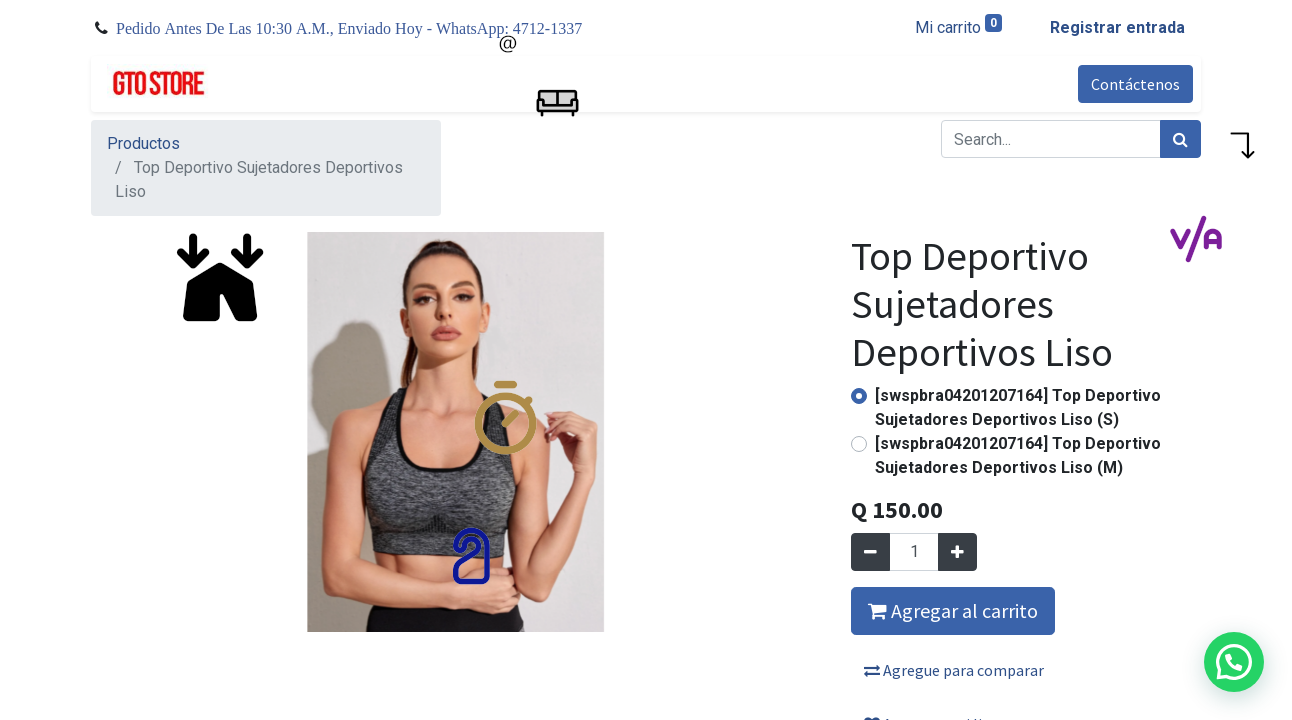 Image resolution: width=1292 pixels, height=720 pixels. Describe the element at coordinates (557, 102) in the screenshot. I see `browse furniture or home decor items` at that location.